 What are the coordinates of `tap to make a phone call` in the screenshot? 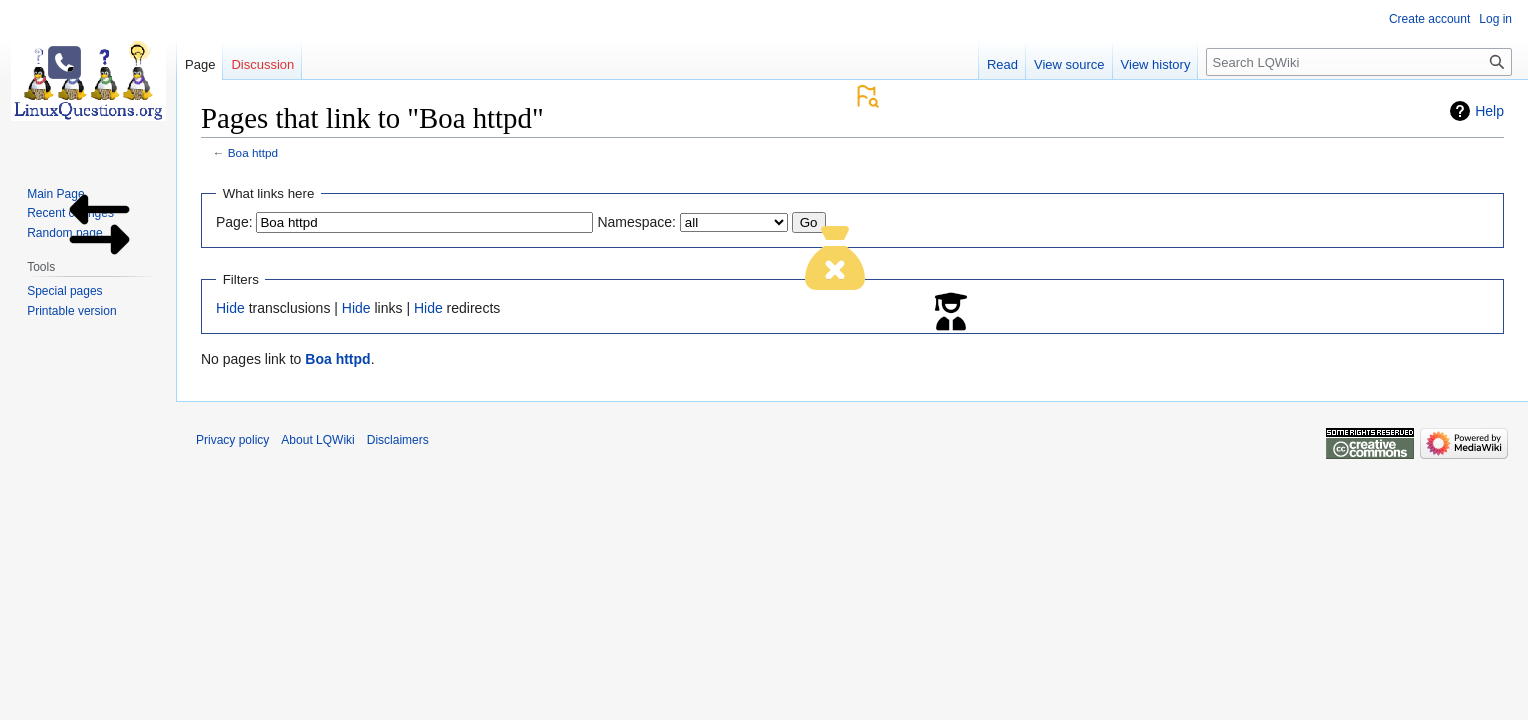 It's located at (64, 62).